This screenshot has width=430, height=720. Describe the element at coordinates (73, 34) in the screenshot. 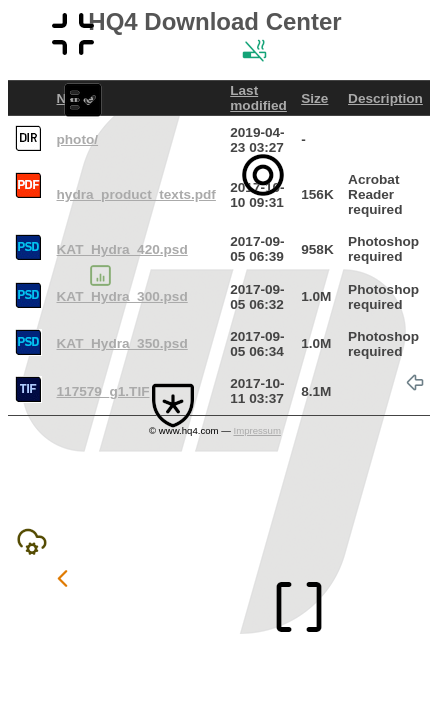

I see `exit fullscreen mode` at that location.